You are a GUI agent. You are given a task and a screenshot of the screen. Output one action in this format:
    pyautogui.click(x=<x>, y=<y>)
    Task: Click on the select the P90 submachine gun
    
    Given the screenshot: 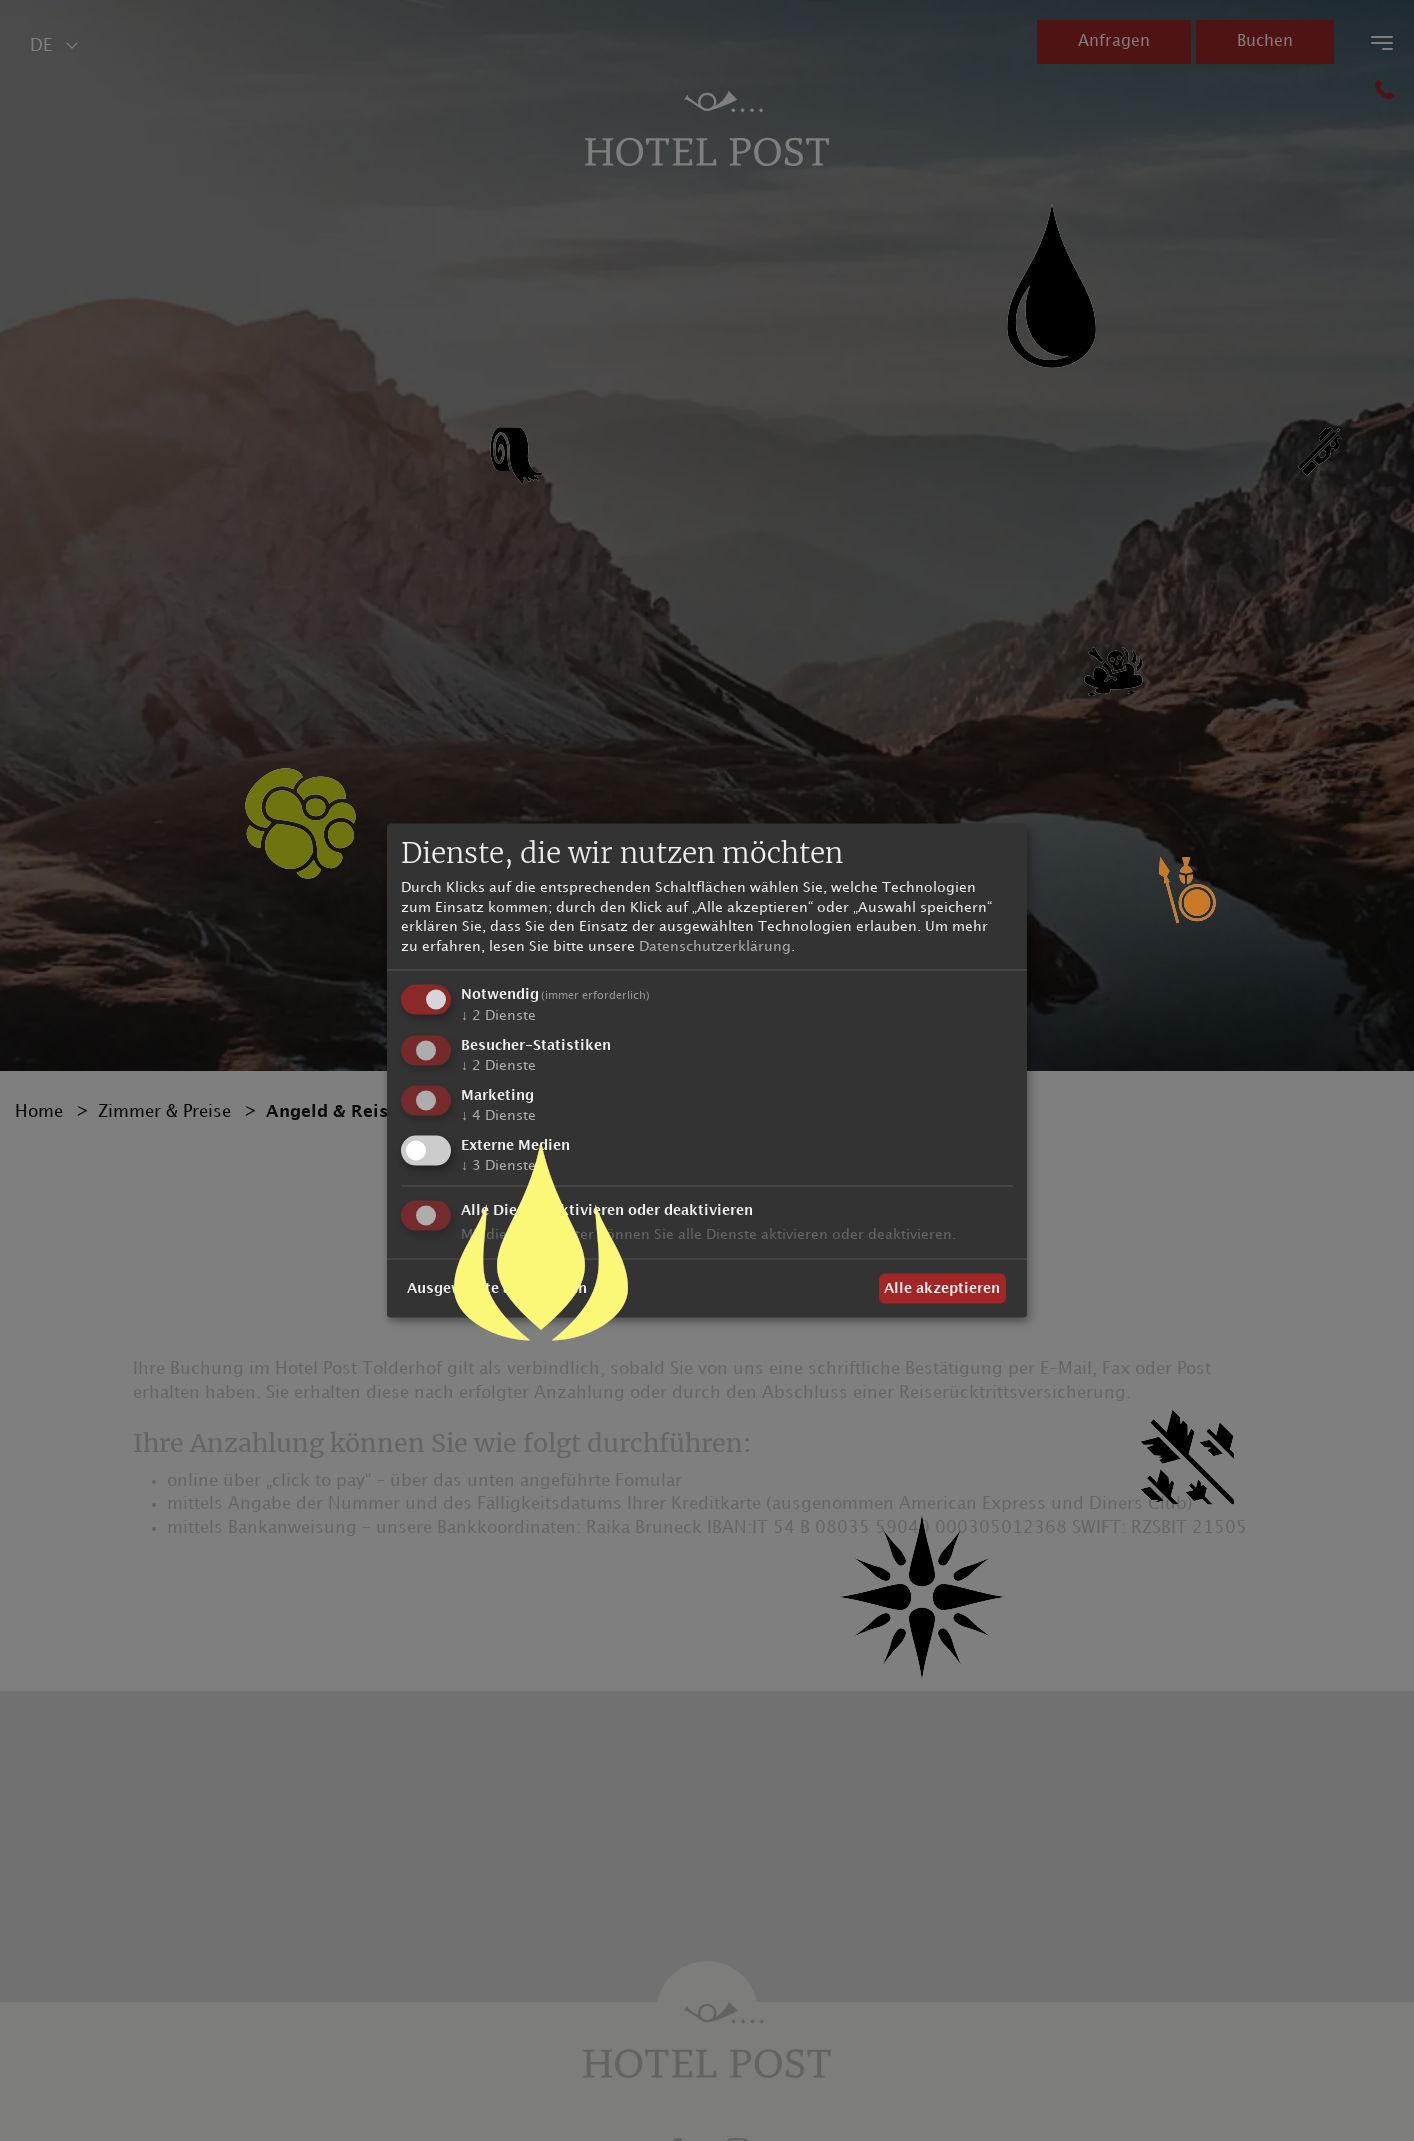 What is the action you would take?
    pyautogui.click(x=1320, y=451)
    